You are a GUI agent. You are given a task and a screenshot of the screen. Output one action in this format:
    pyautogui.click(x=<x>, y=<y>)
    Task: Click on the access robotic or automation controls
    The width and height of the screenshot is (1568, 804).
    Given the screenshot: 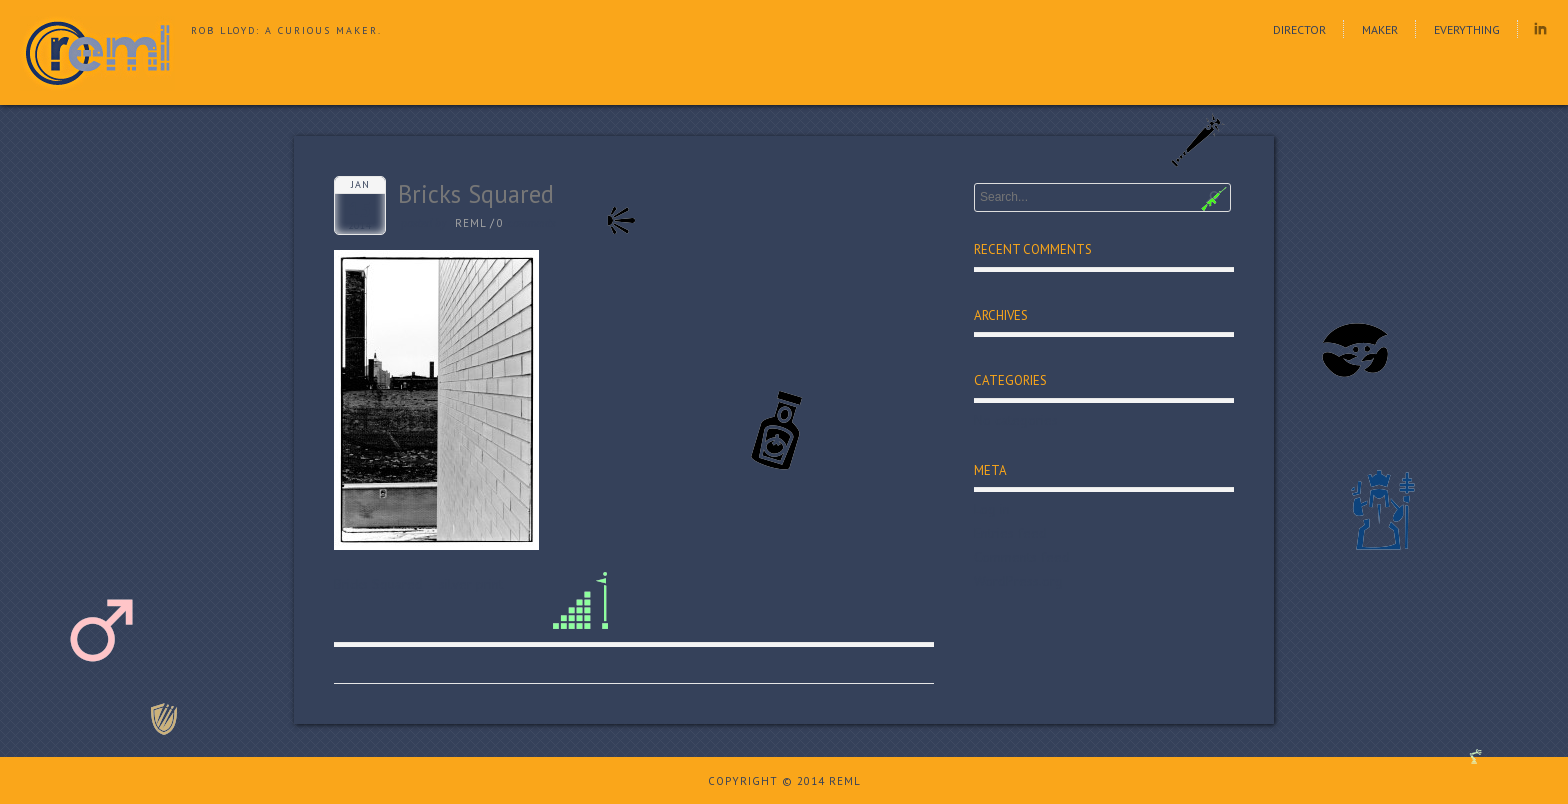 What is the action you would take?
    pyautogui.click(x=1475, y=756)
    